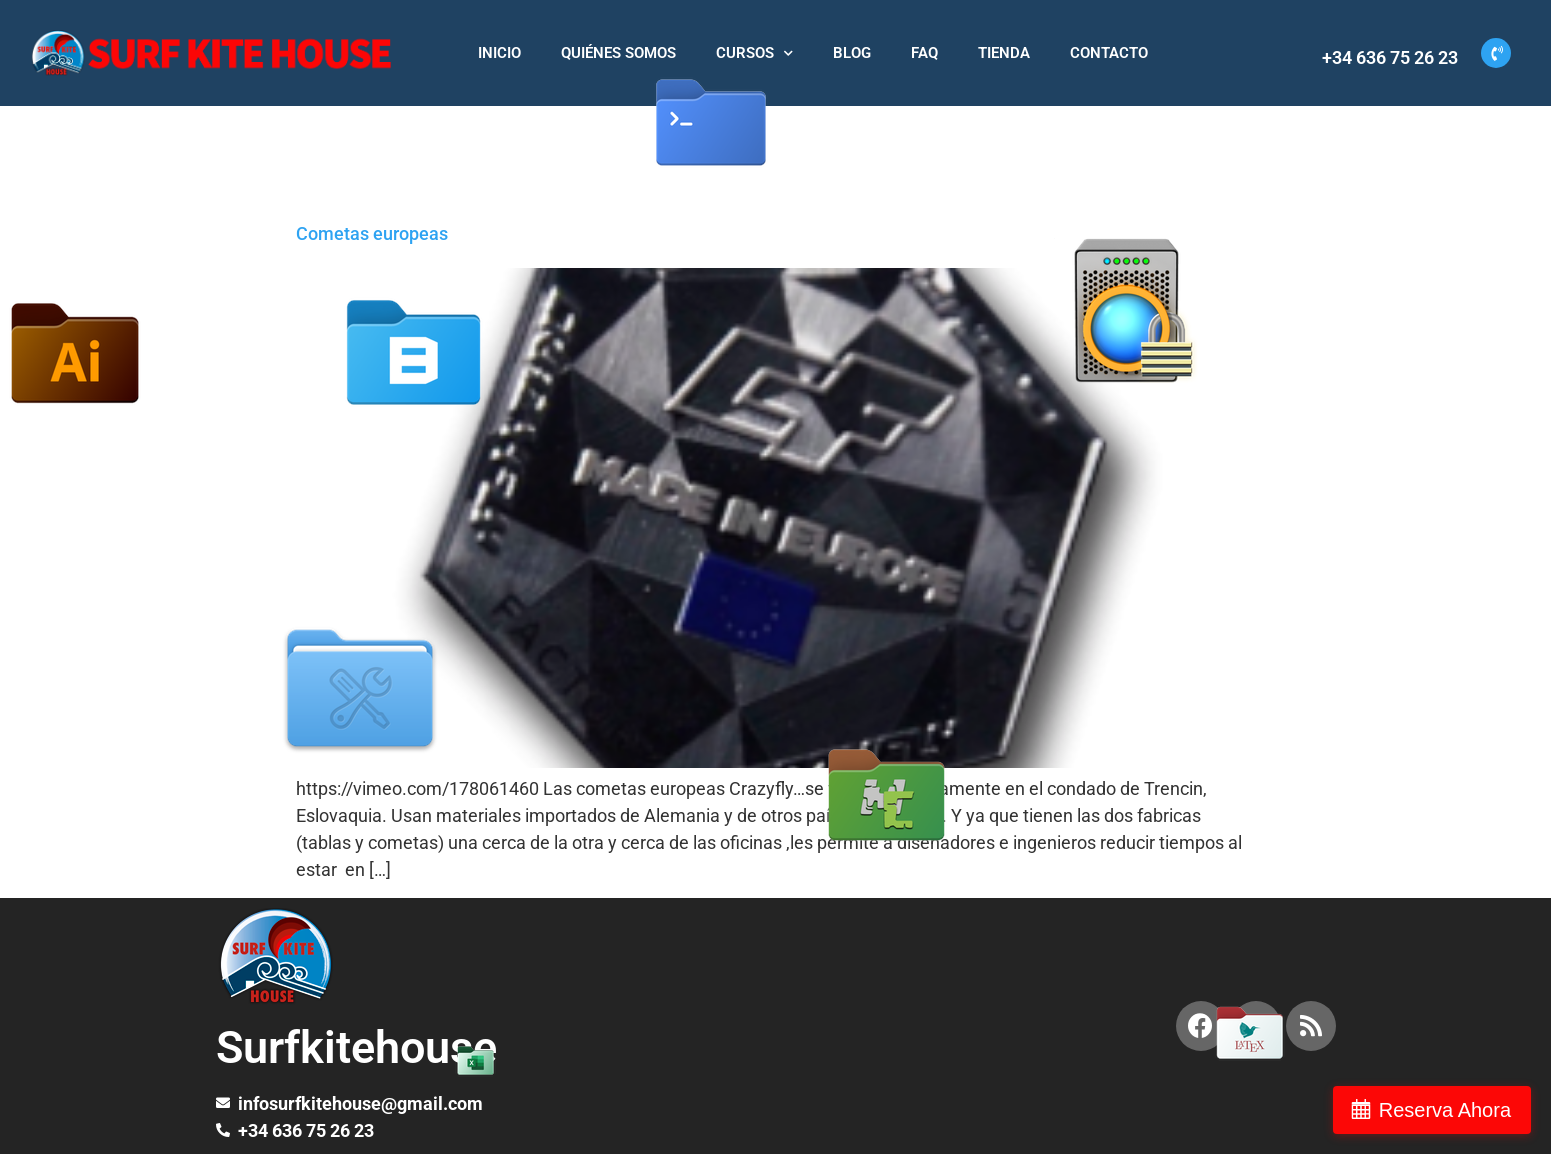 The height and width of the screenshot is (1154, 1551). I want to click on open mcreator project files folder, so click(886, 798).